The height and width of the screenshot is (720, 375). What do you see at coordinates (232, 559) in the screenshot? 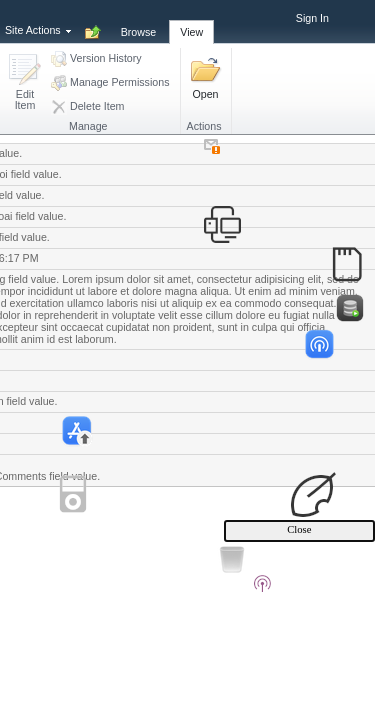
I see `empty trash bin with no items to delete` at bounding box center [232, 559].